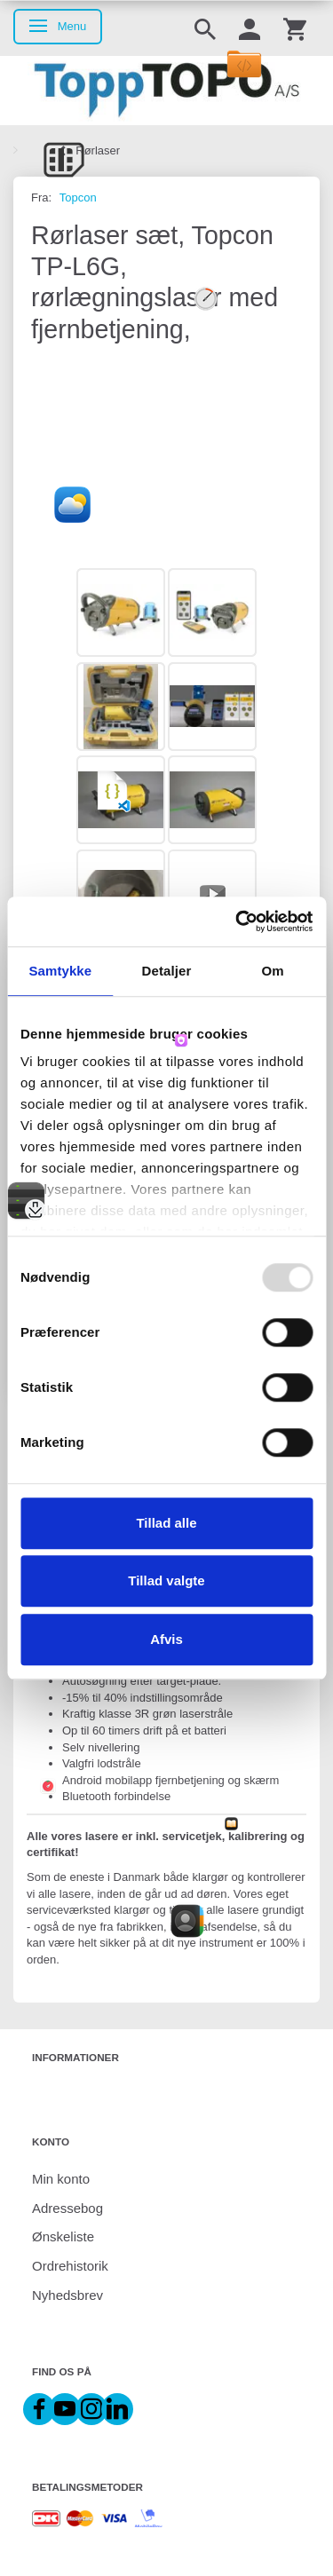 The image size is (333, 2576). What do you see at coordinates (244, 64) in the screenshot?
I see `open folder containing code or development files` at bounding box center [244, 64].